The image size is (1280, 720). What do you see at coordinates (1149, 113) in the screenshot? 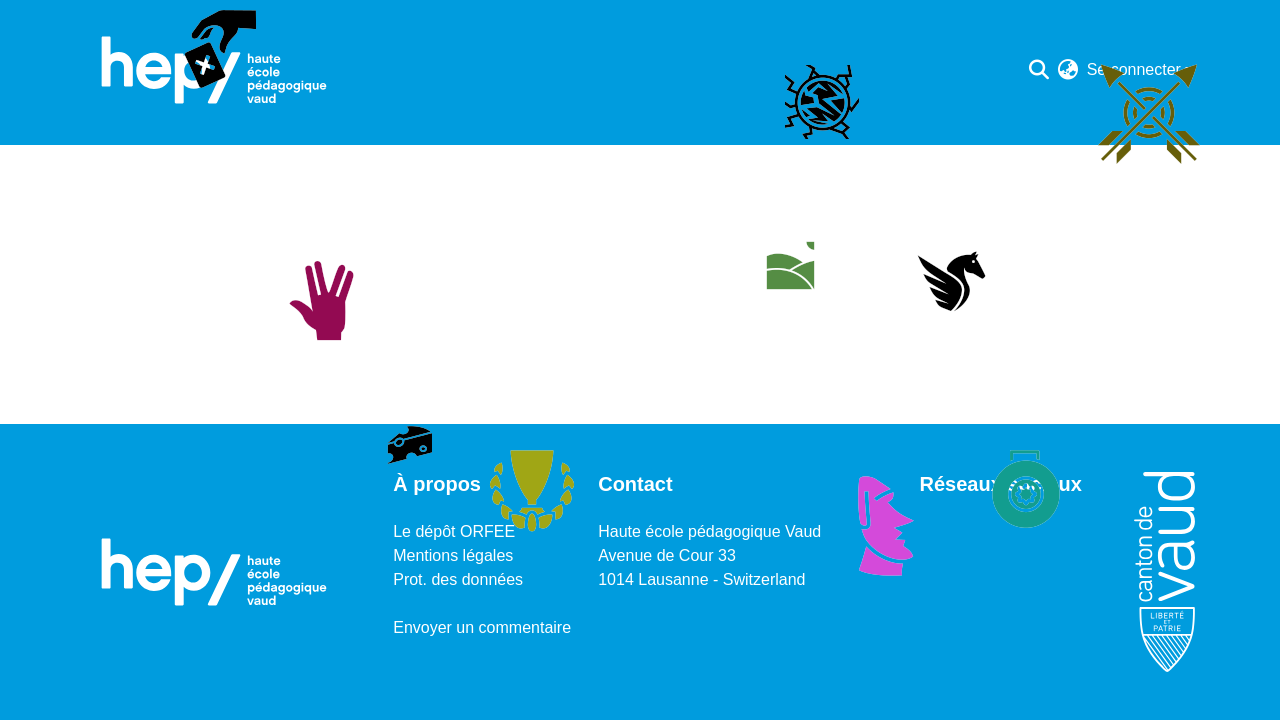
I see `view targeting or precision settings` at bounding box center [1149, 113].